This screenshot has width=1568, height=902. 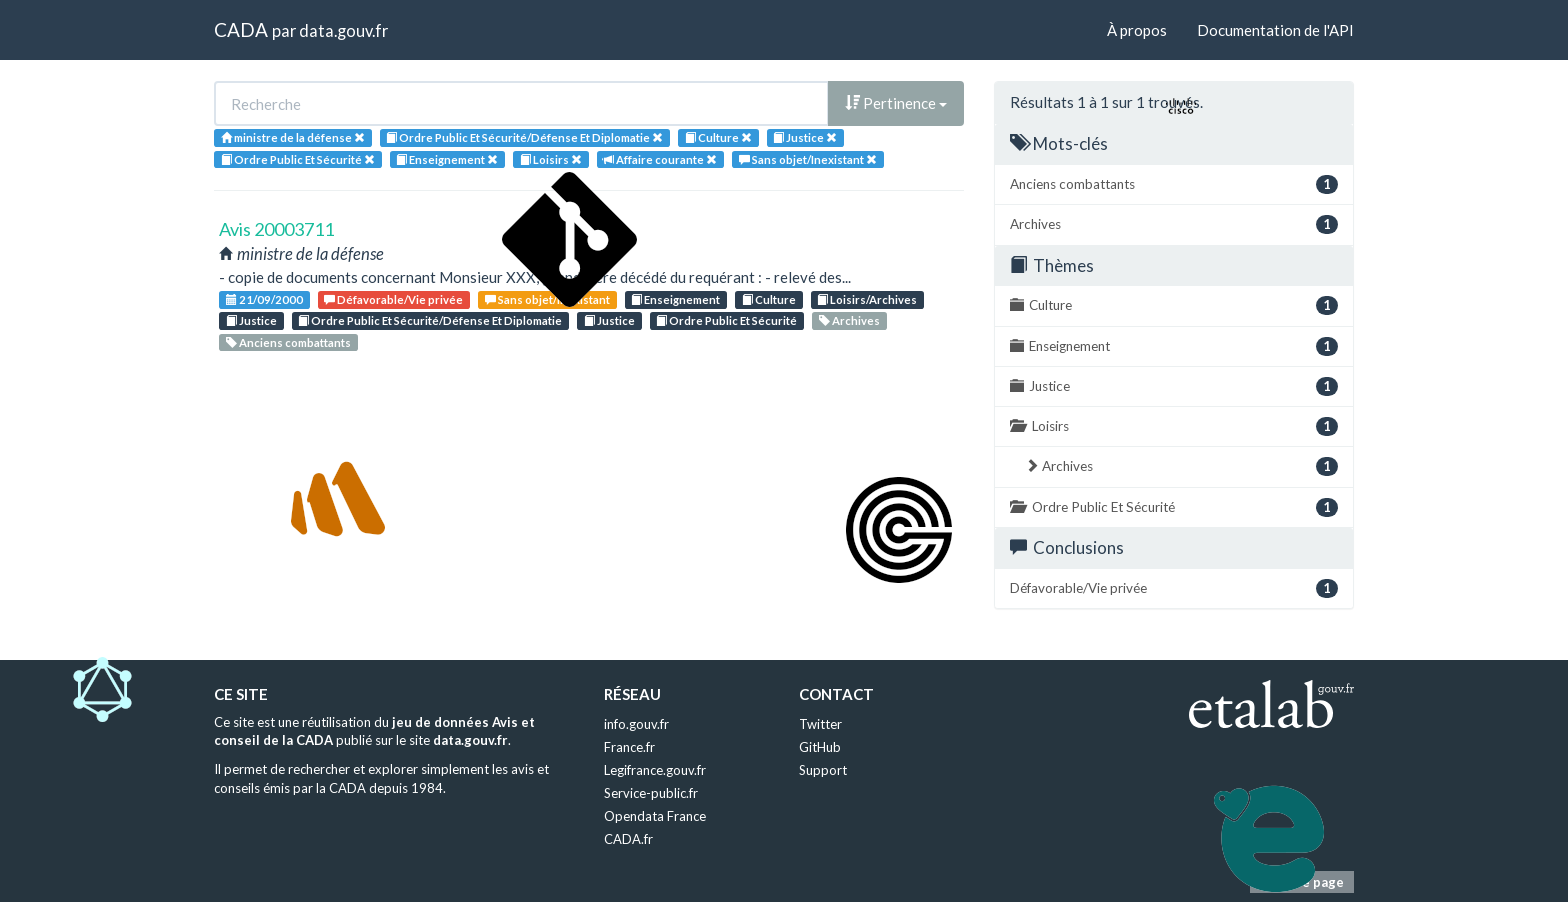 What do you see at coordinates (102, 689) in the screenshot?
I see `graphql api or technology indicator` at bounding box center [102, 689].